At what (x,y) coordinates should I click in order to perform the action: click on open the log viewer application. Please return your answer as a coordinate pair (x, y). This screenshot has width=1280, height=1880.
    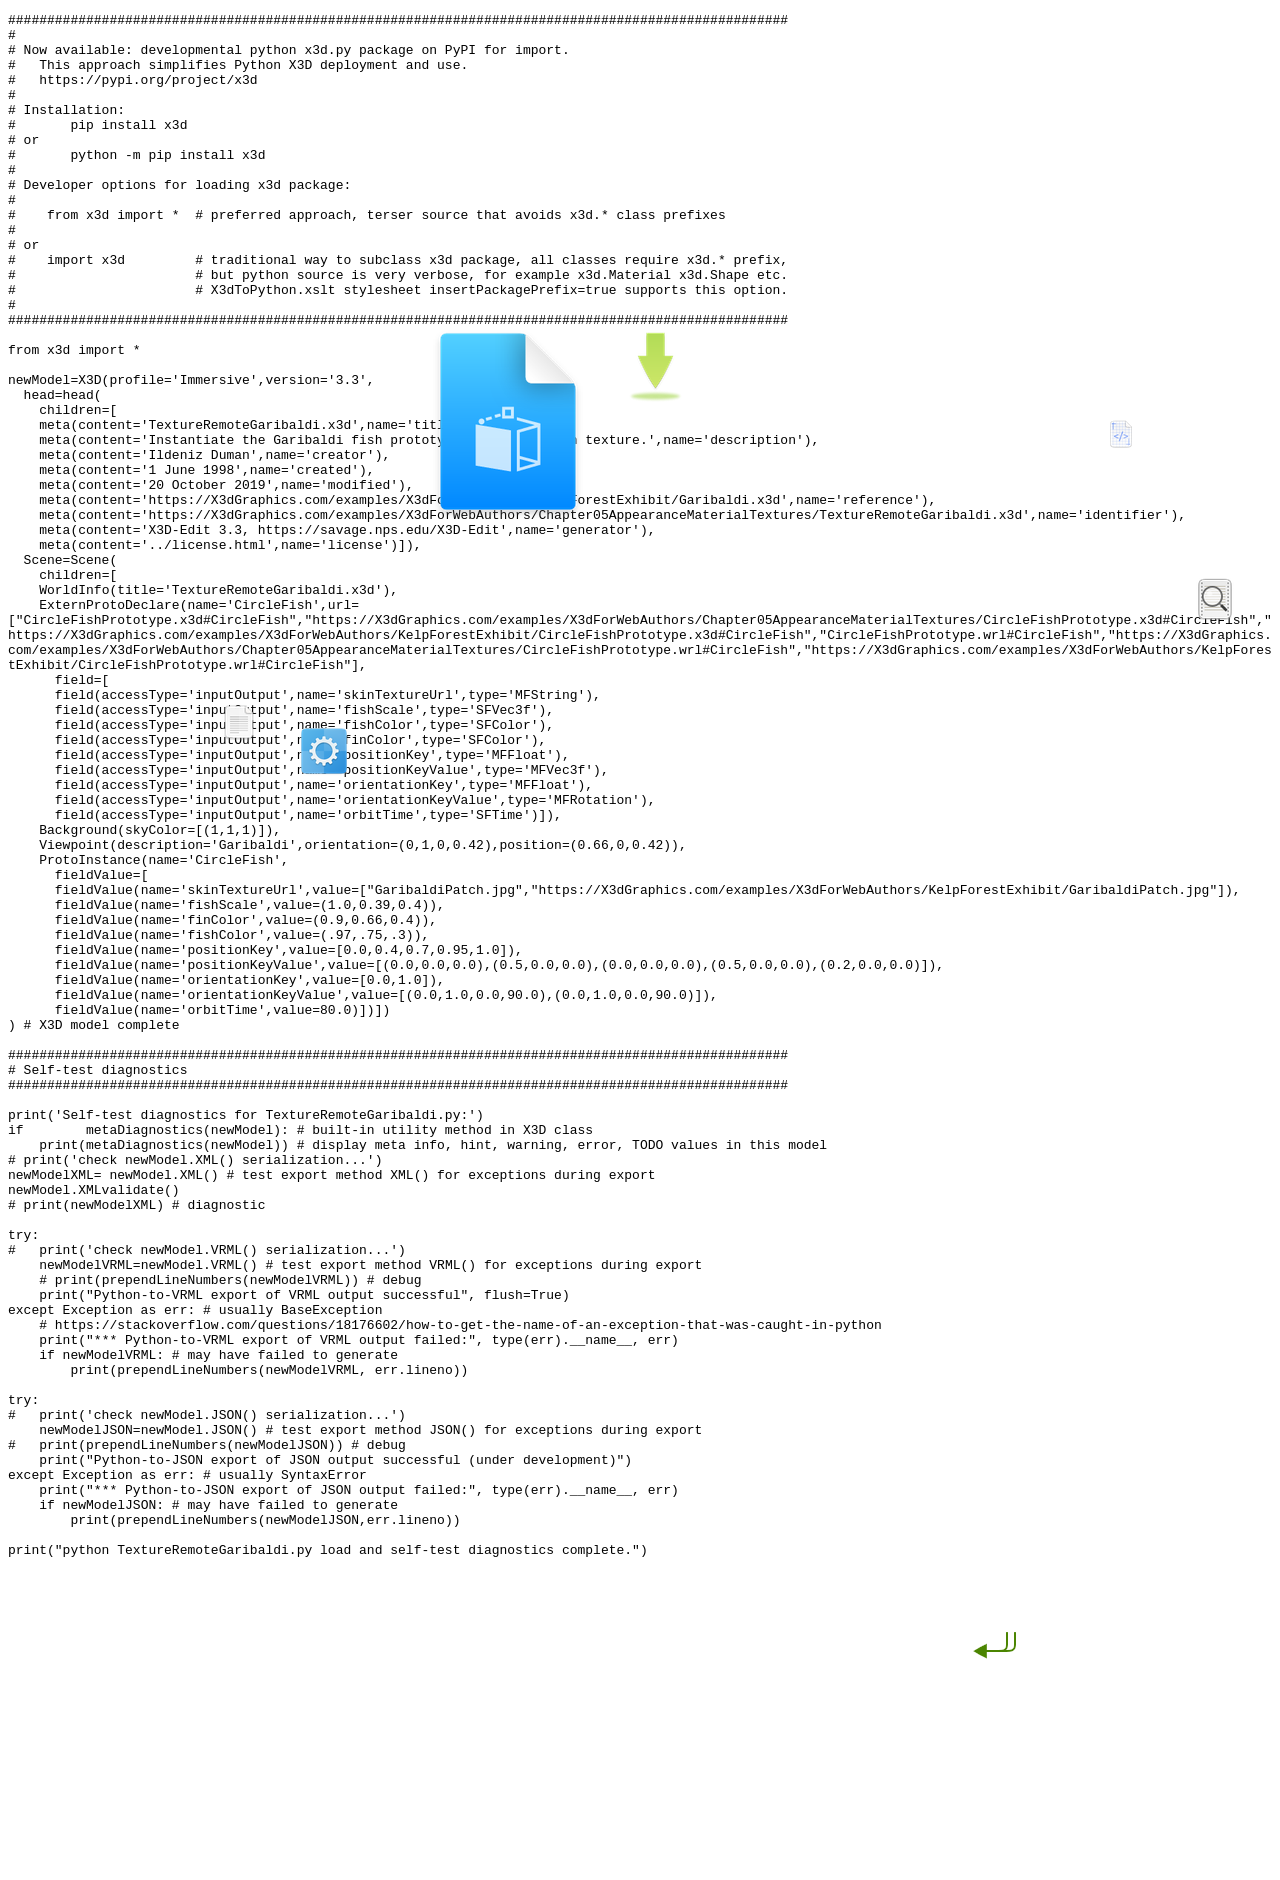
    Looking at the image, I should click on (1215, 599).